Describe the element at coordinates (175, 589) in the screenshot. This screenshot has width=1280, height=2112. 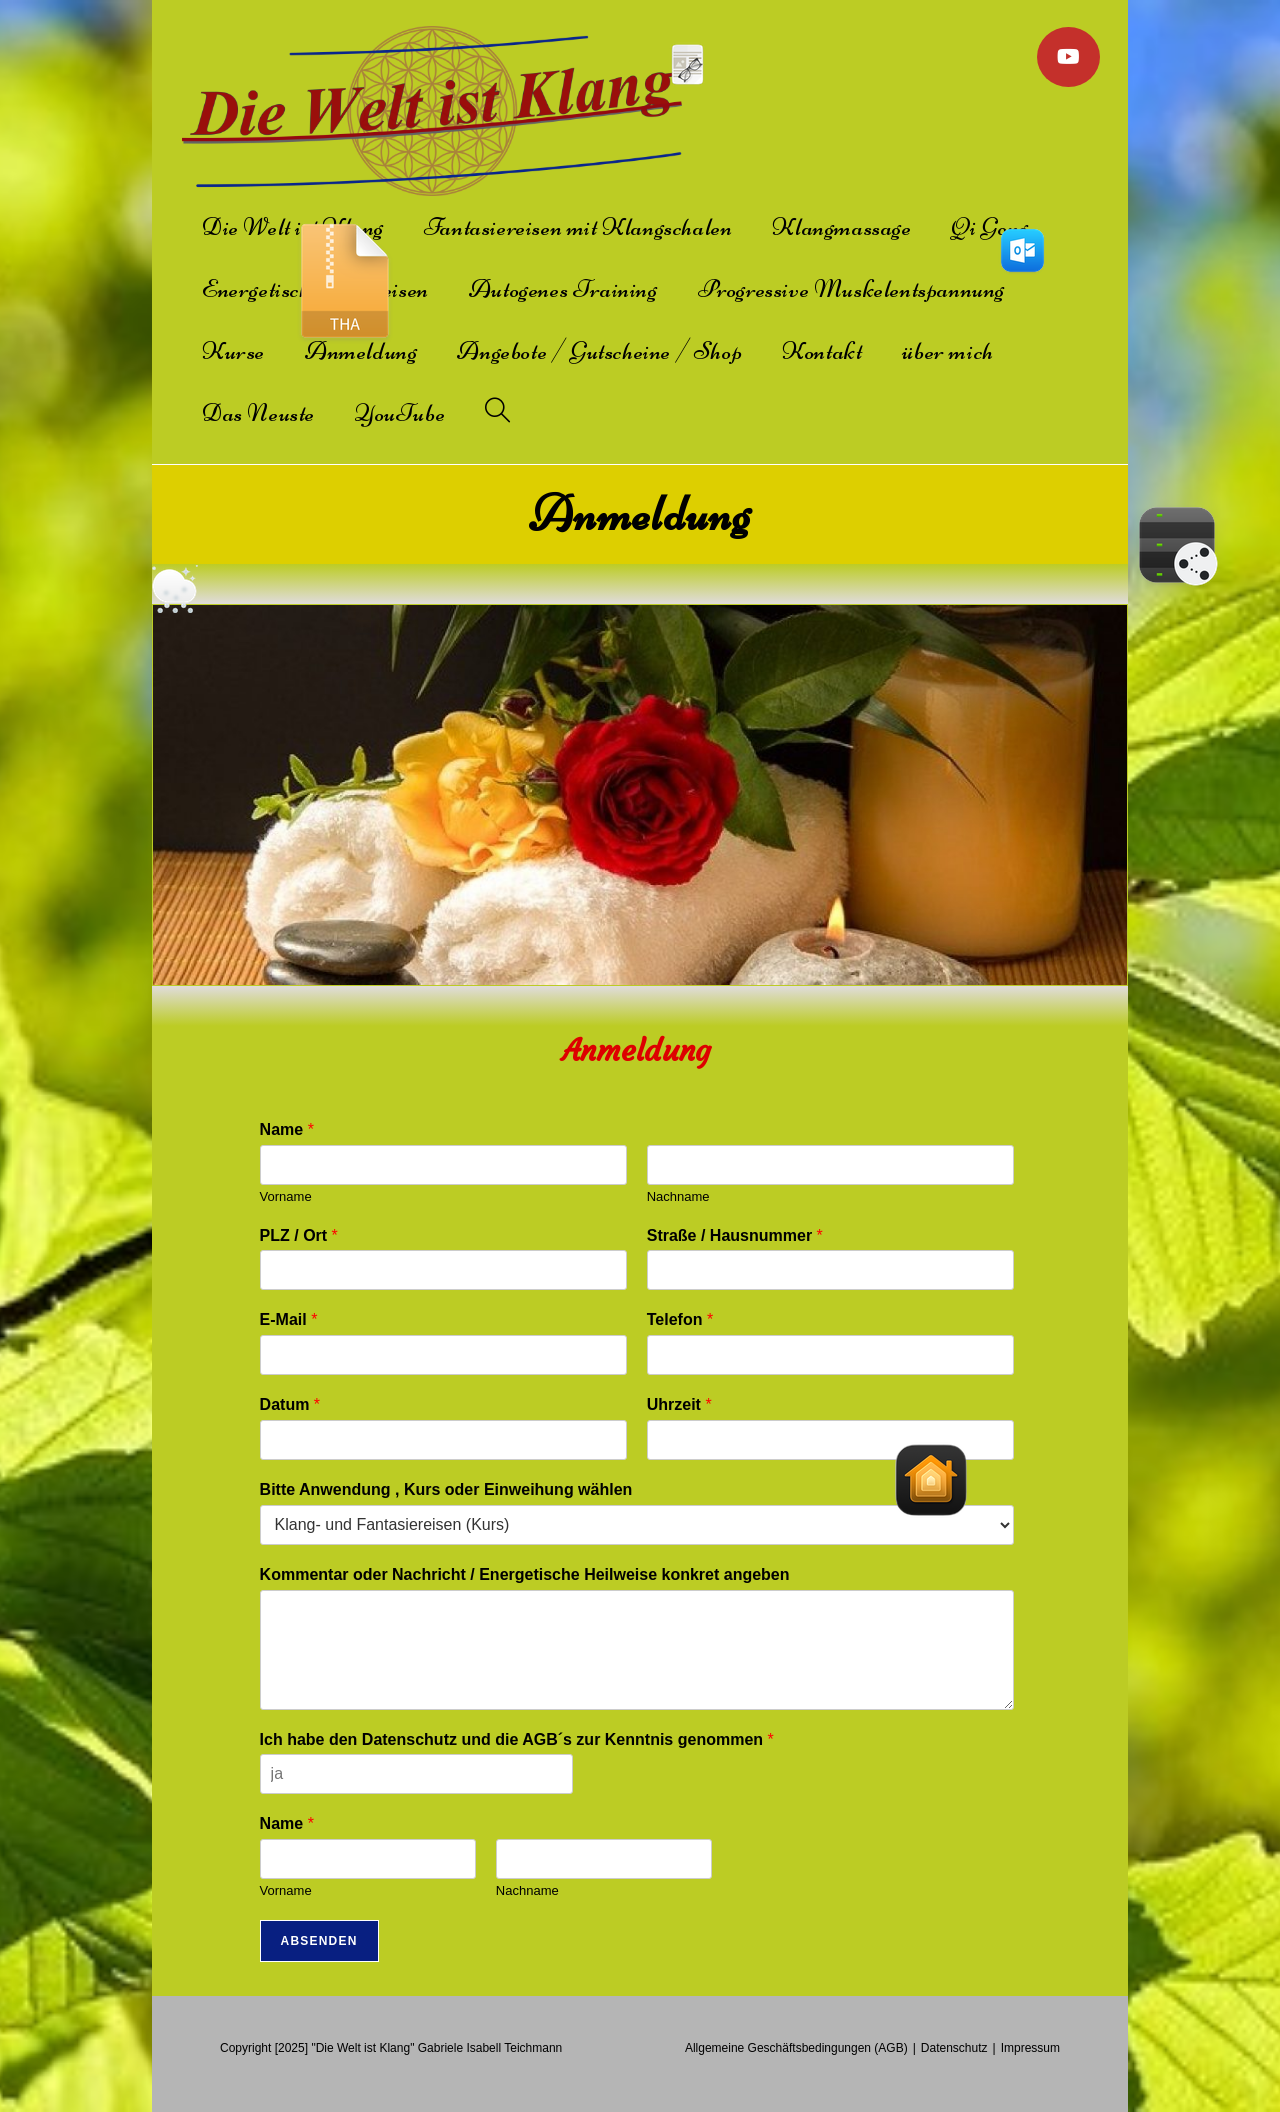
I see `indicates snowy weather conditions at night` at that location.